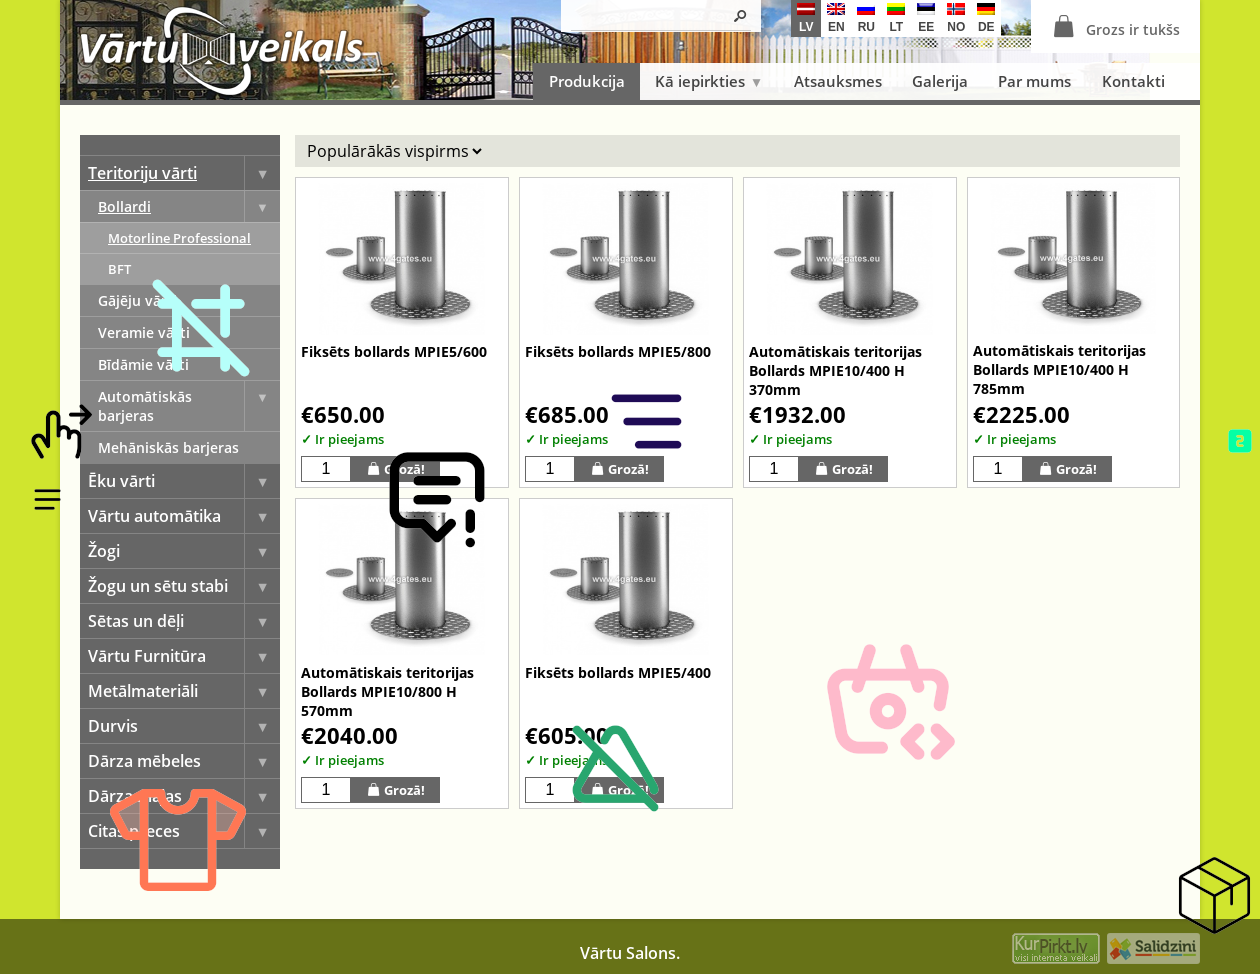 The image size is (1260, 974). What do you see at coordinates (1214, 895) in the screenshot?
I see `view package or shipment details` at bounding box center [1214, 895].